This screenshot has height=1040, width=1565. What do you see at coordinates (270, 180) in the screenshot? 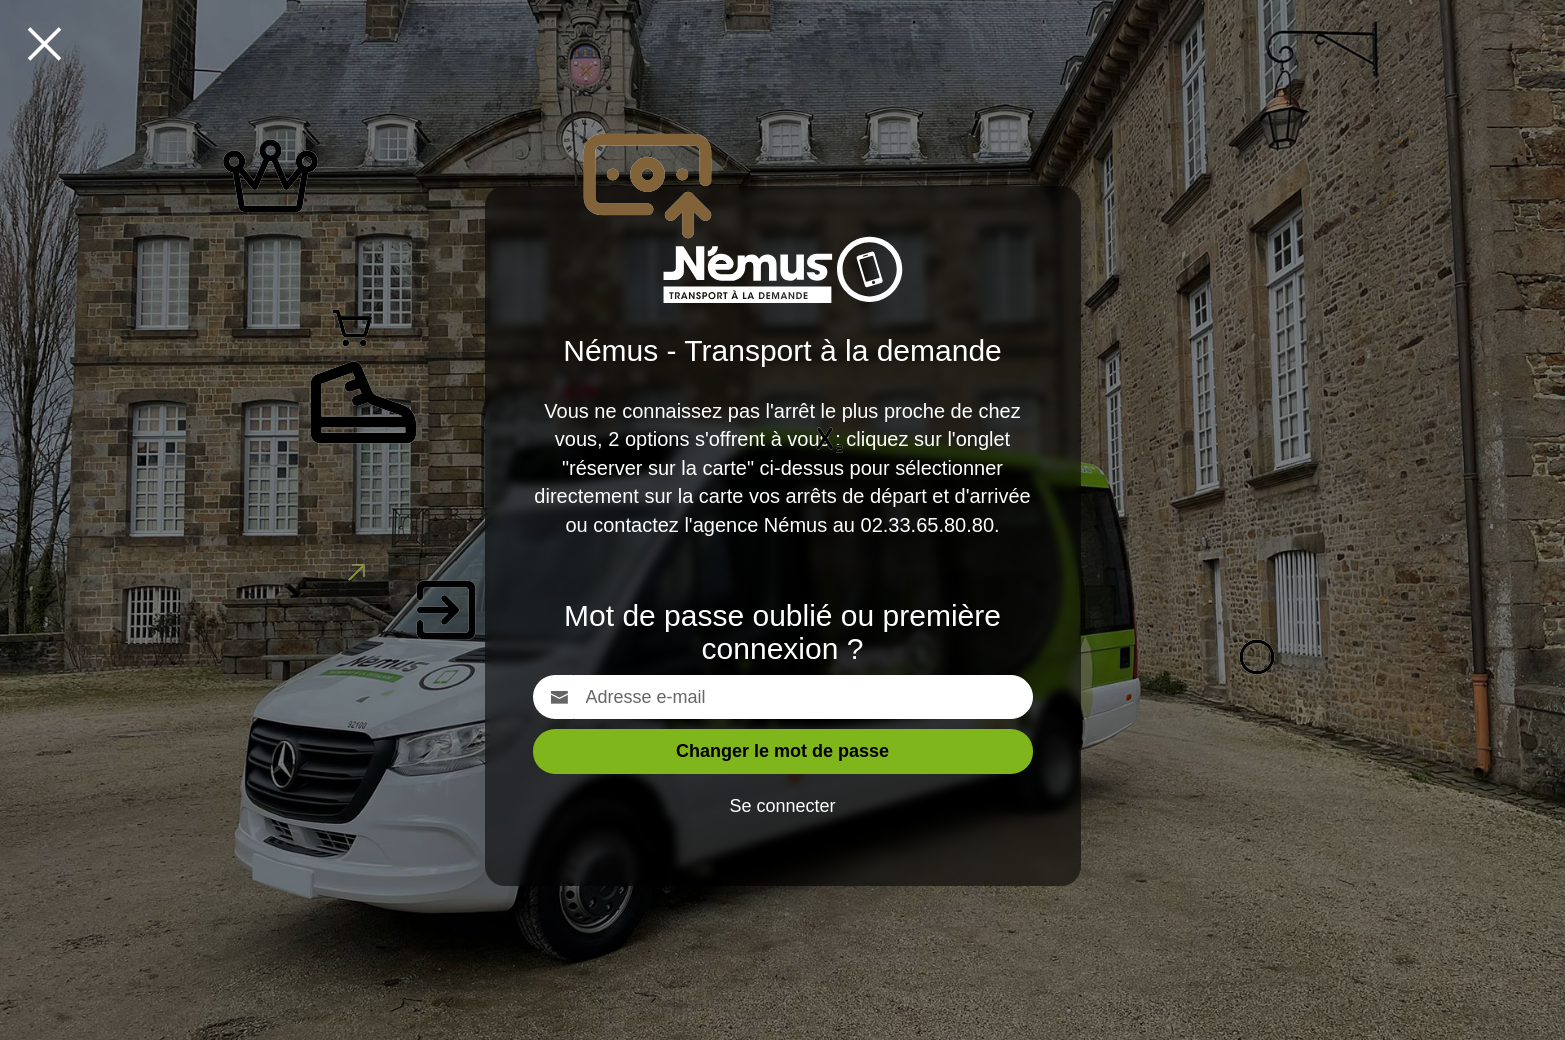
I see `indicates premium or pro subscription status` at bounding box center [270, 180].